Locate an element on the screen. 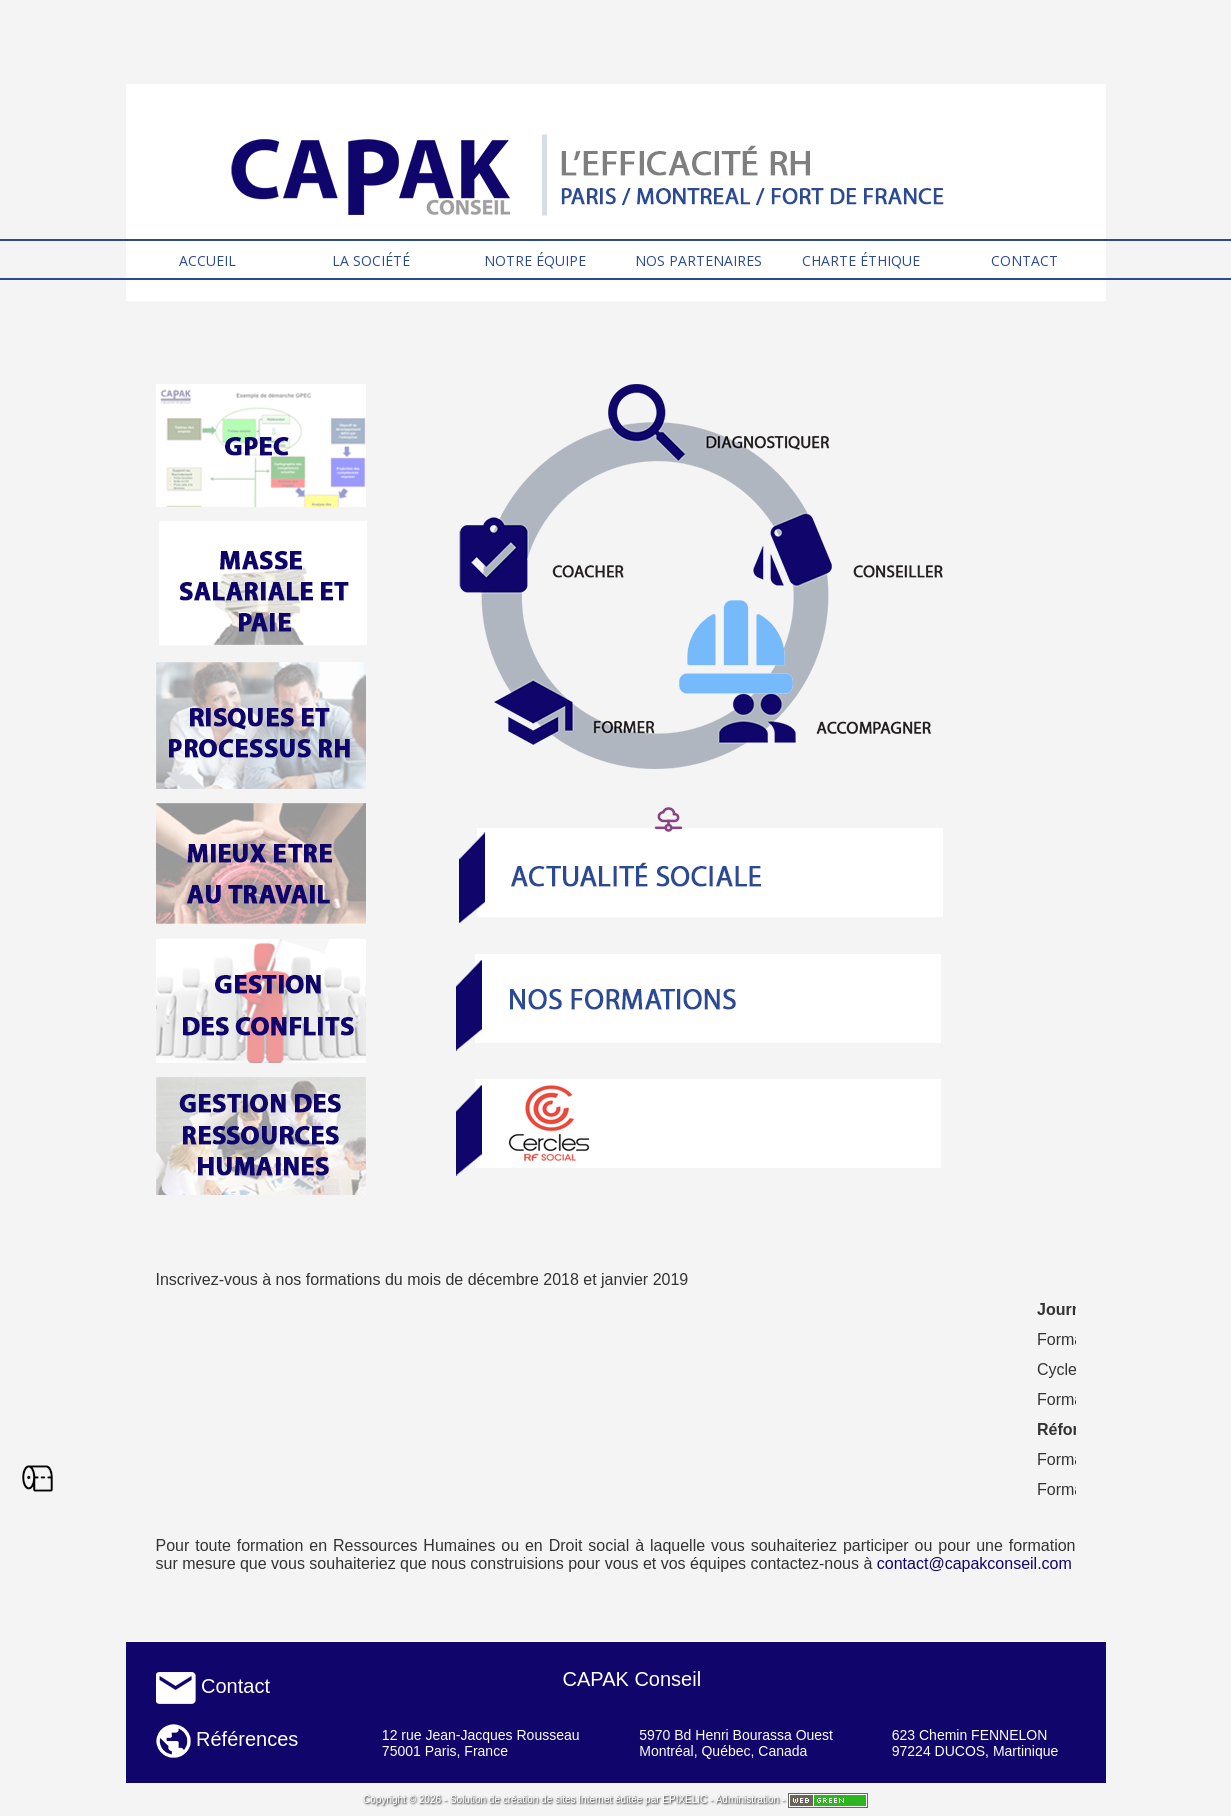  indicates restroom or bathroom location is located at coordinates (37, 1478).